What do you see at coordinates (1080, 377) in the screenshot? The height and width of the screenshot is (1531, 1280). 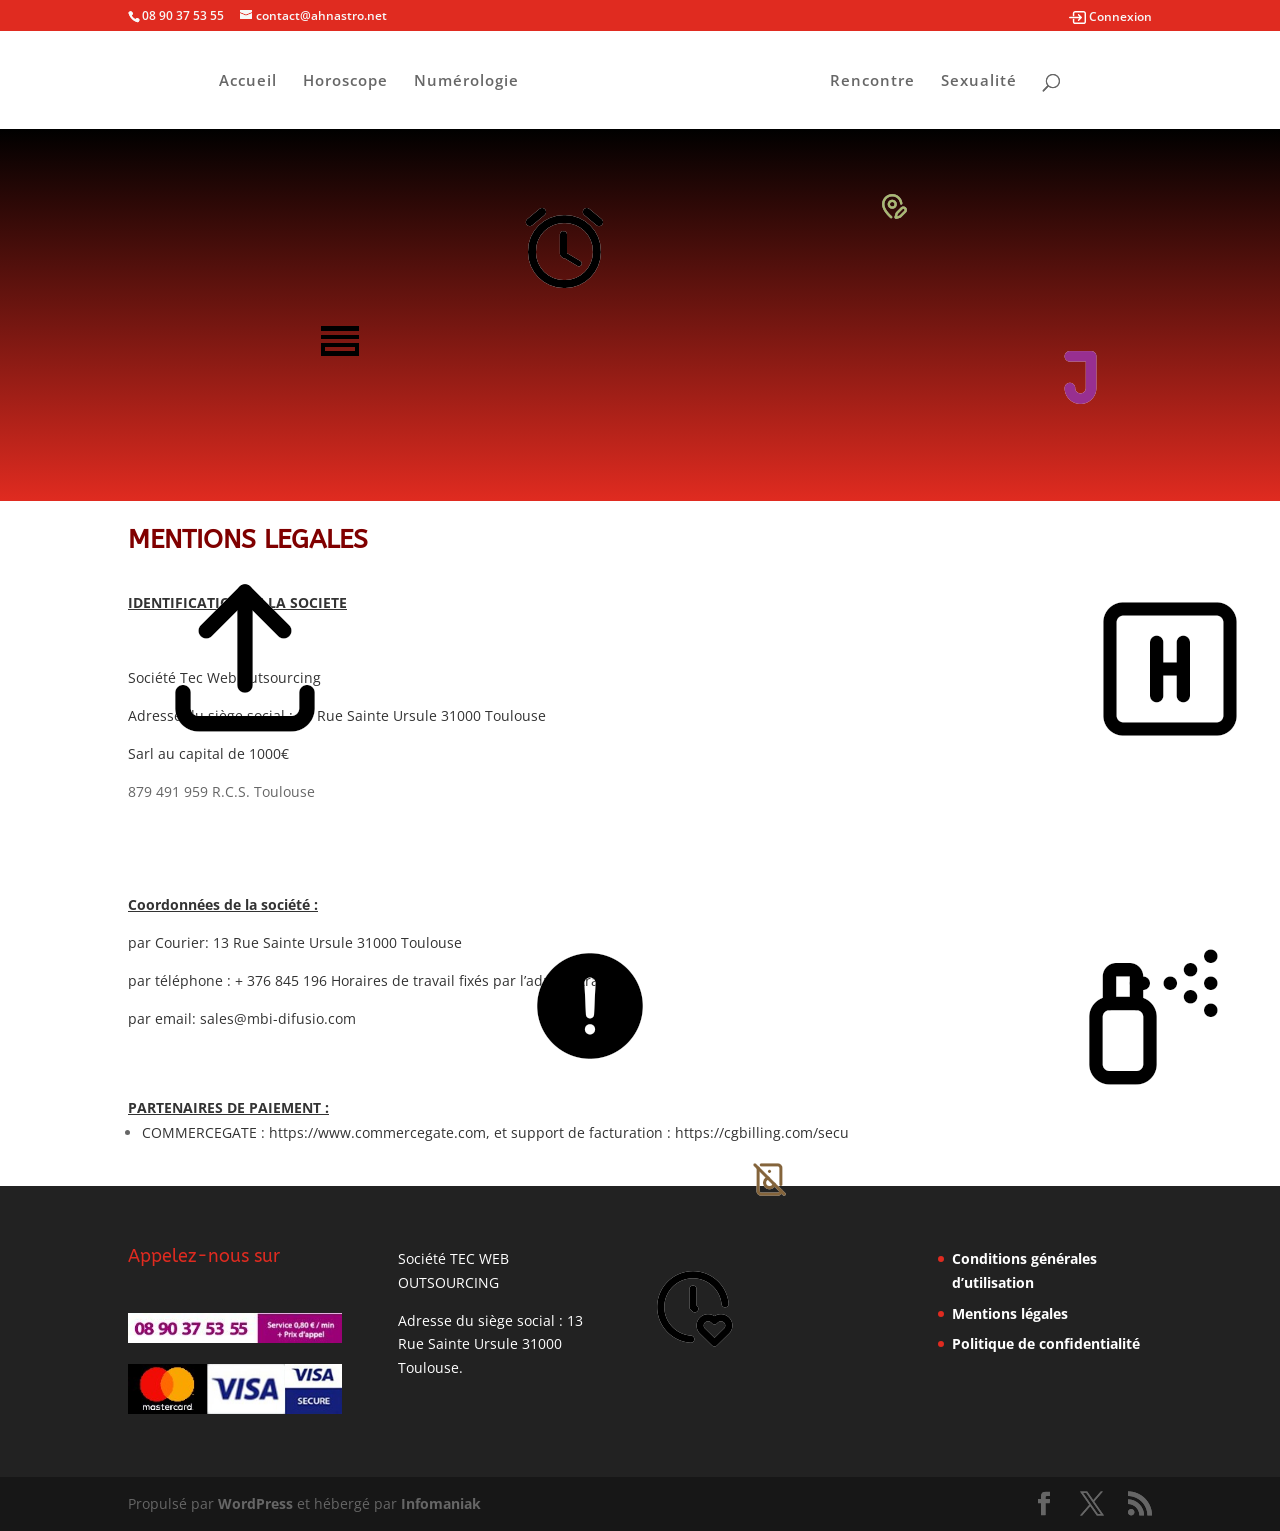 I see `indicates items or sections starting with the letter J` at bounding box center [1080, 377].